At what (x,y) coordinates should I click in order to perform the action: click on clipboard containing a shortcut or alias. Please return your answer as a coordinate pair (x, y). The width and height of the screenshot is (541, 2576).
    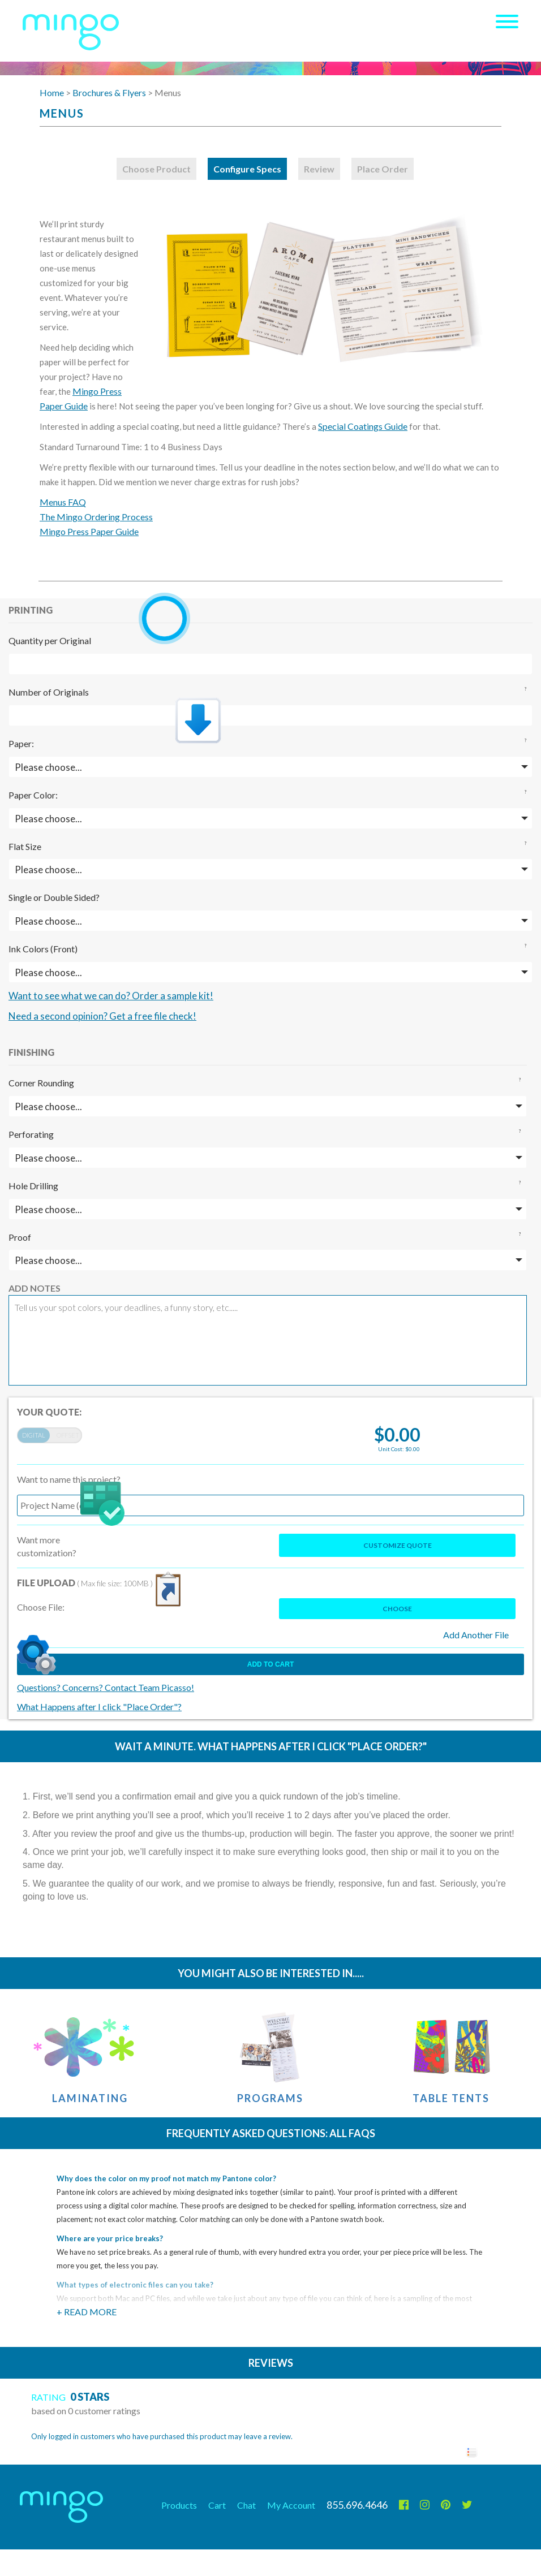
    Looking at the image, I should click on (168, 1589).